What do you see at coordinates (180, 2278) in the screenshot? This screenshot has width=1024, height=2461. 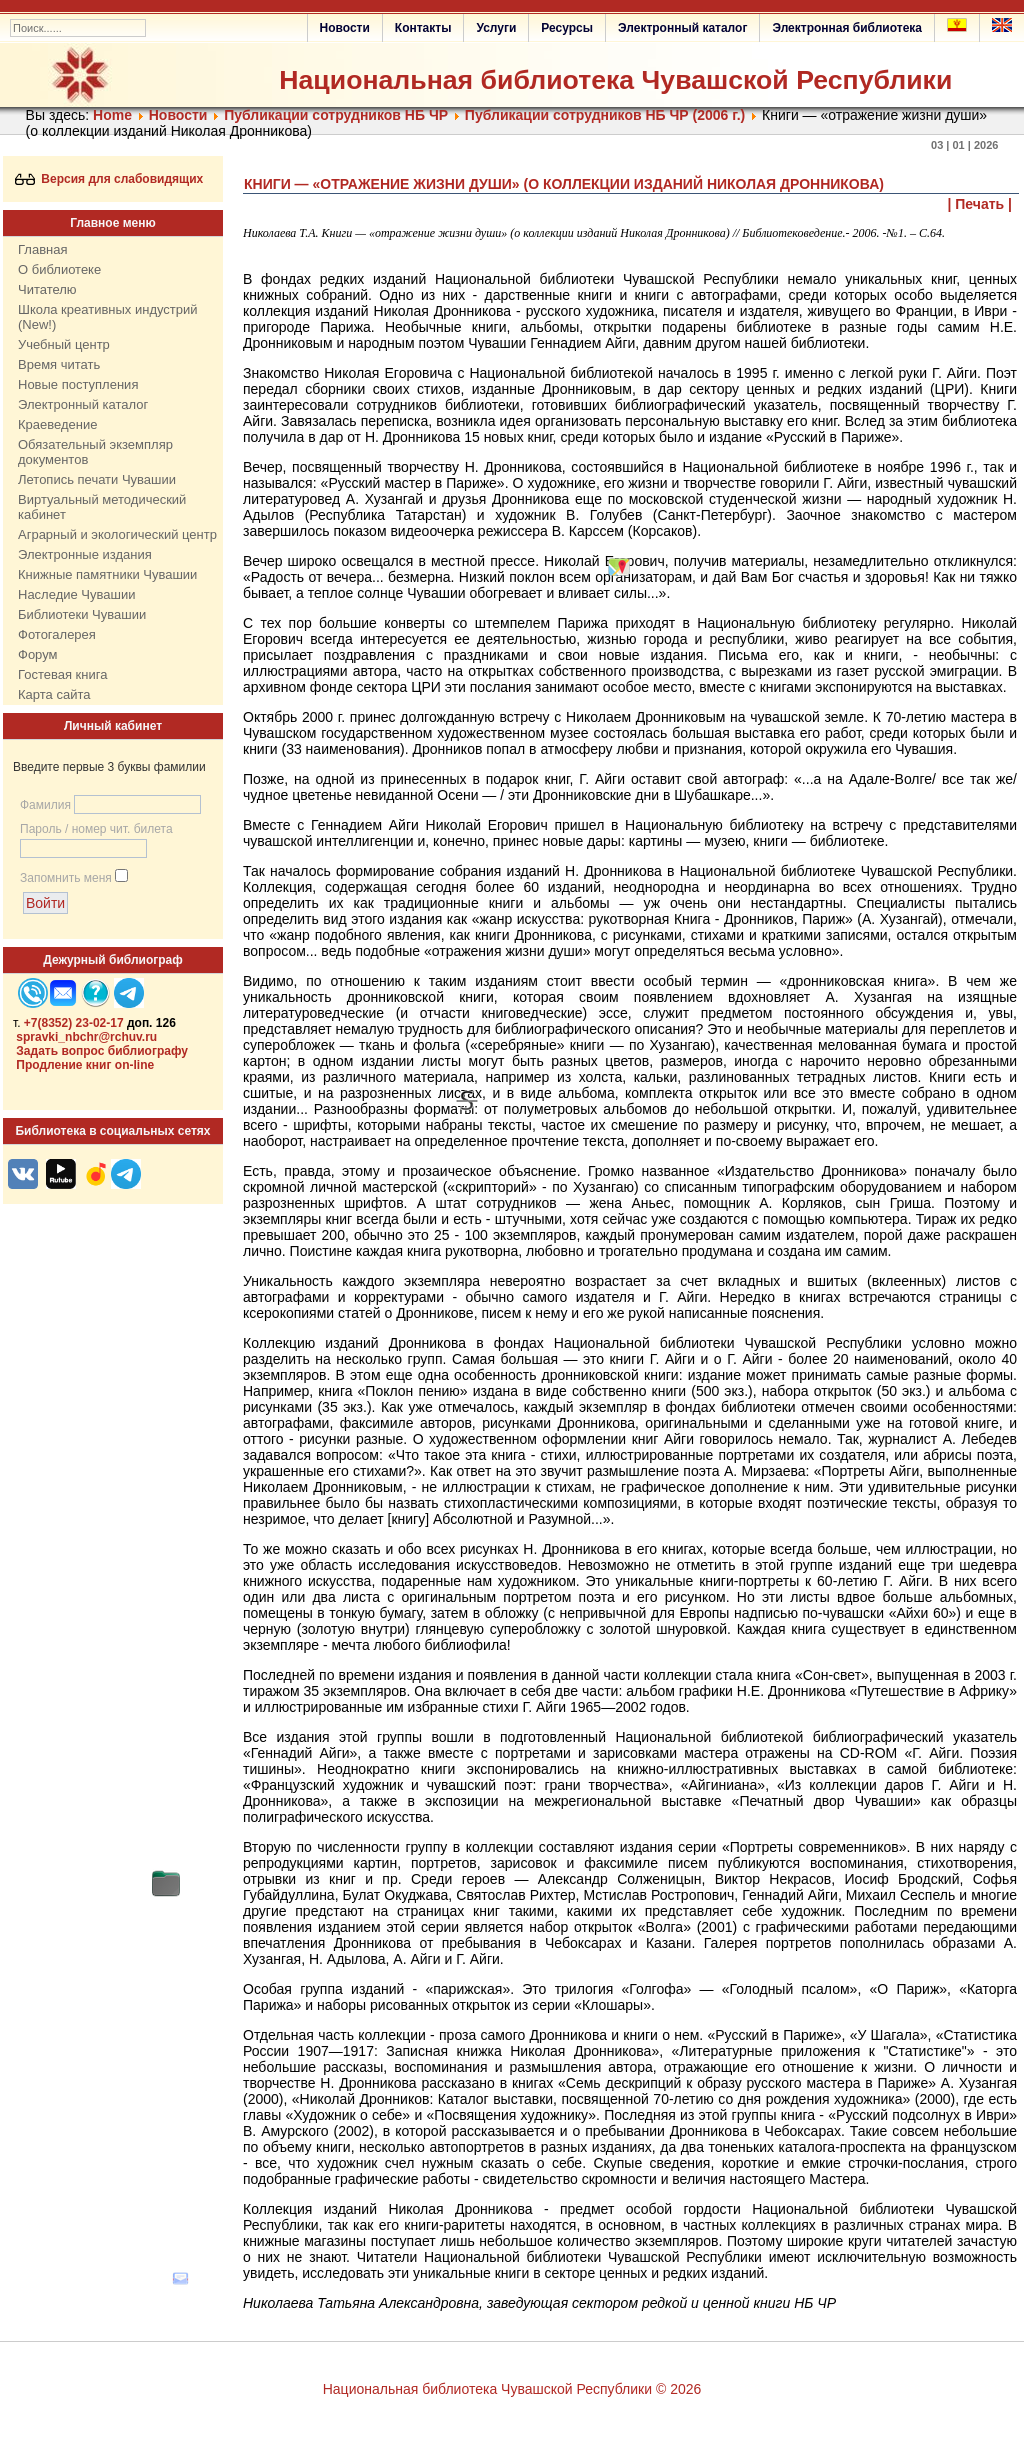 I see `open evolution email and calendar application` at bounding box center [180, 2278].